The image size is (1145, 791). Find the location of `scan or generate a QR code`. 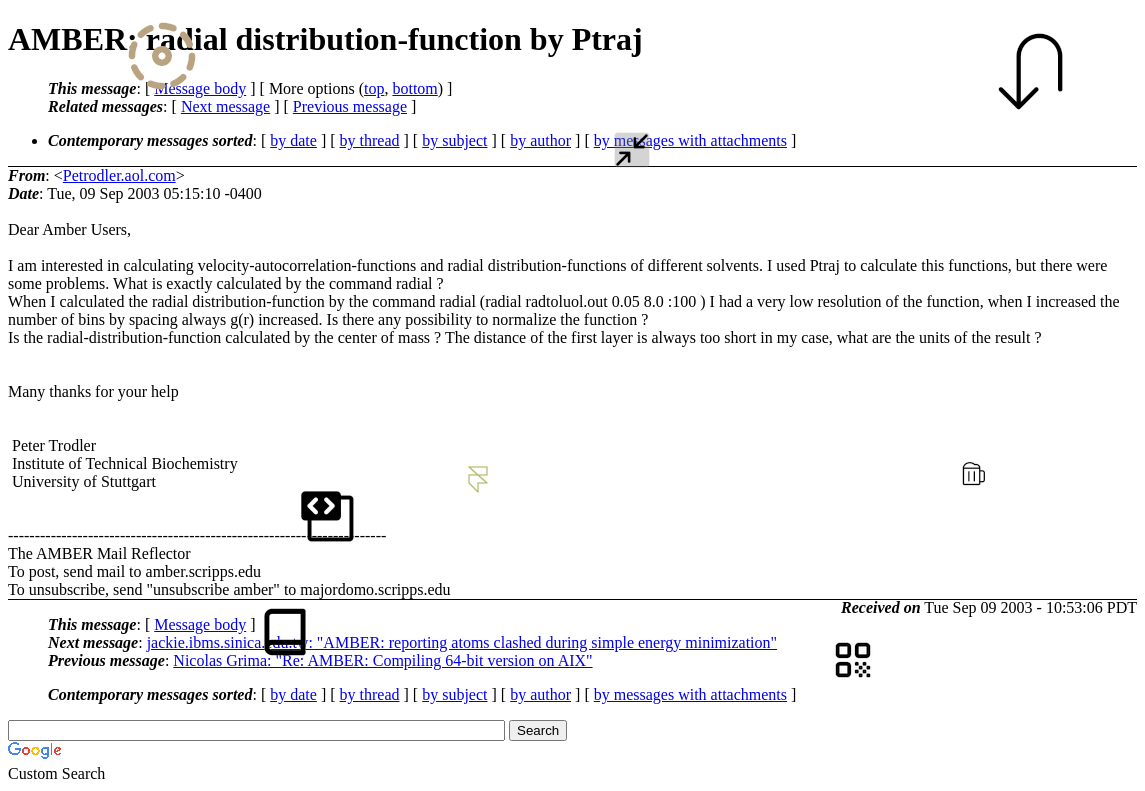

scan or generate a QR code is located at coordinates (853, 660).